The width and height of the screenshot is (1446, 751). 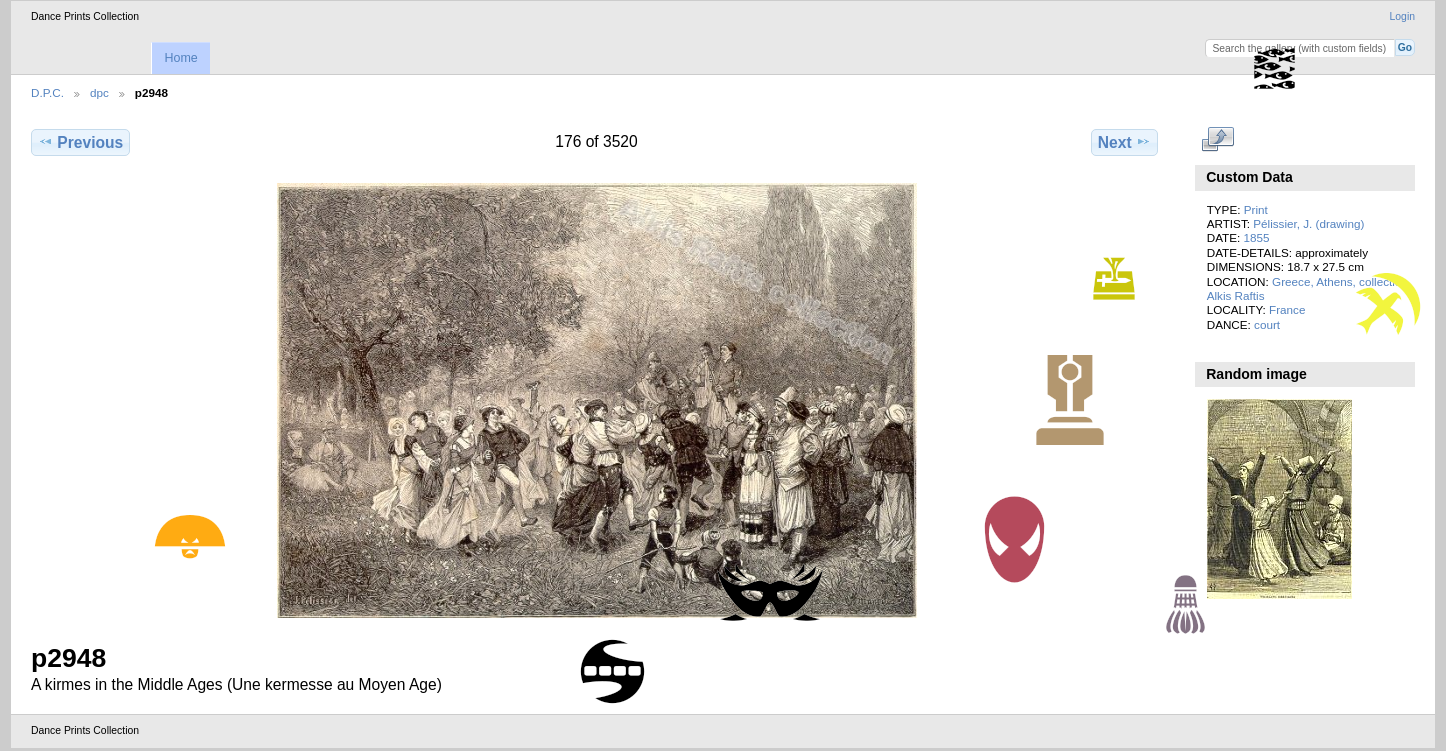 What do you see at coordinates (1388, 304) in the screenshot?
I see `falcon moon game icon or badge` at bounding box center [1388, 304].